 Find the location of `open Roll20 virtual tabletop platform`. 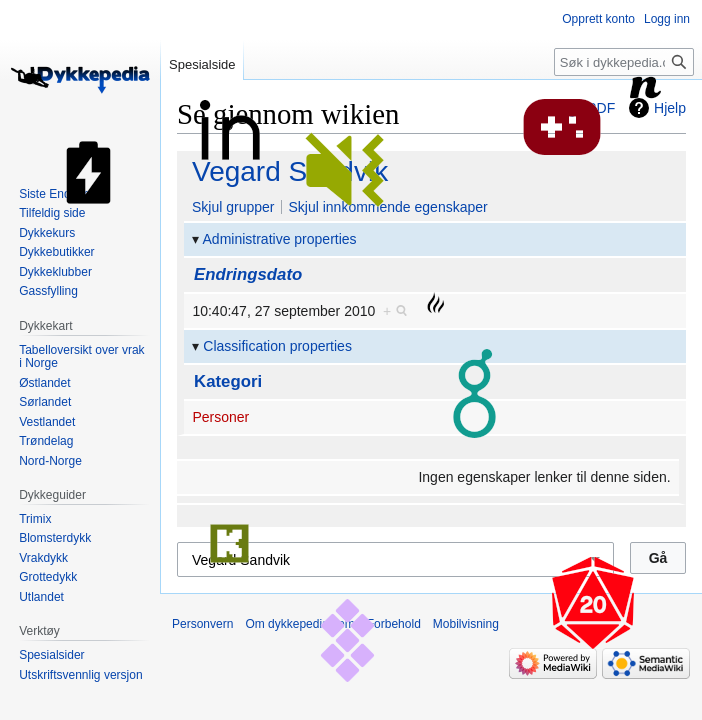

open Roll20 virtual tabletop platform is located at coordinates (593, 603).